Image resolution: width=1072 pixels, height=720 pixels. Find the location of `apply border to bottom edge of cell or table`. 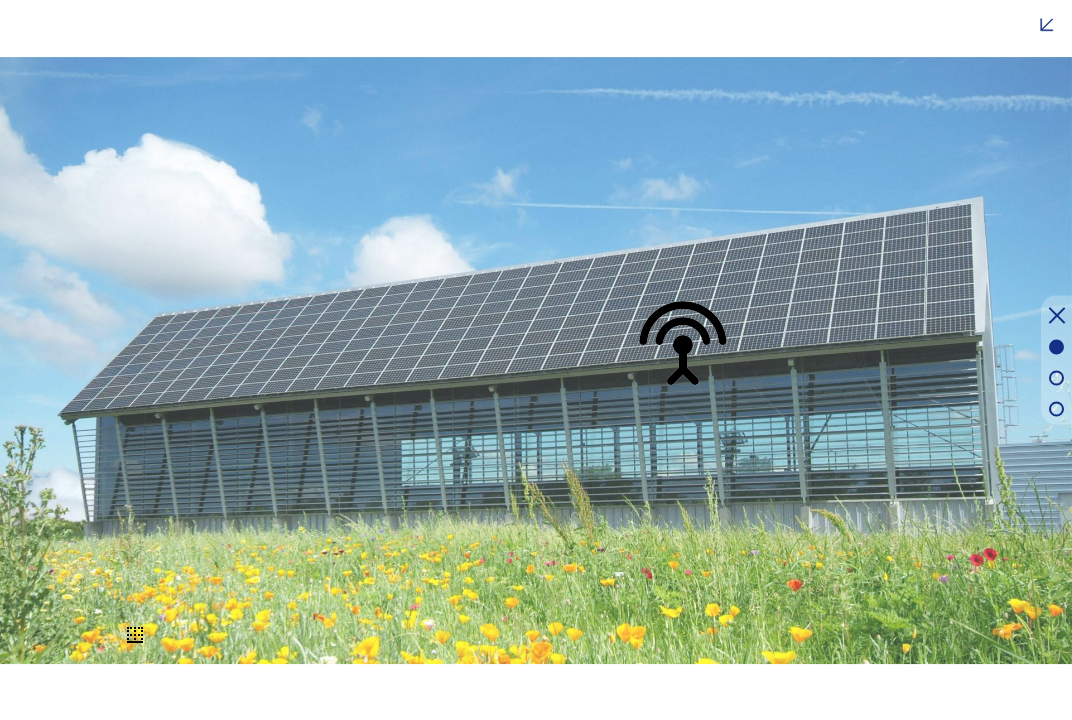

apply border to bottom edge of cell or table is located at coordinates (135, 635).